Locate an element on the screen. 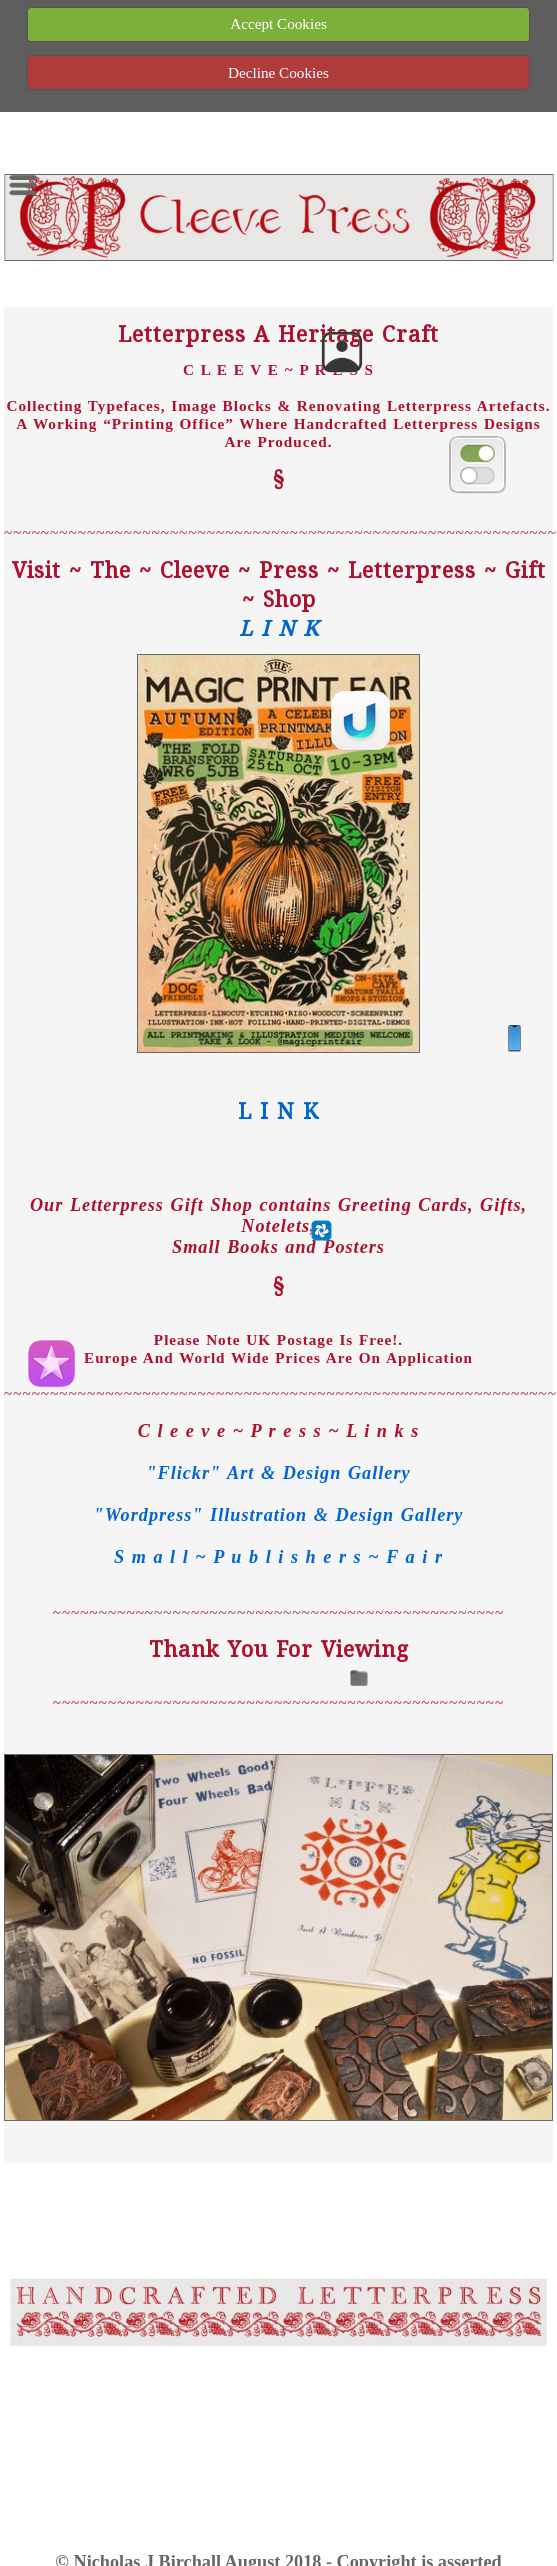  open the iTunes Store app is located at coordinates (51, 1363).